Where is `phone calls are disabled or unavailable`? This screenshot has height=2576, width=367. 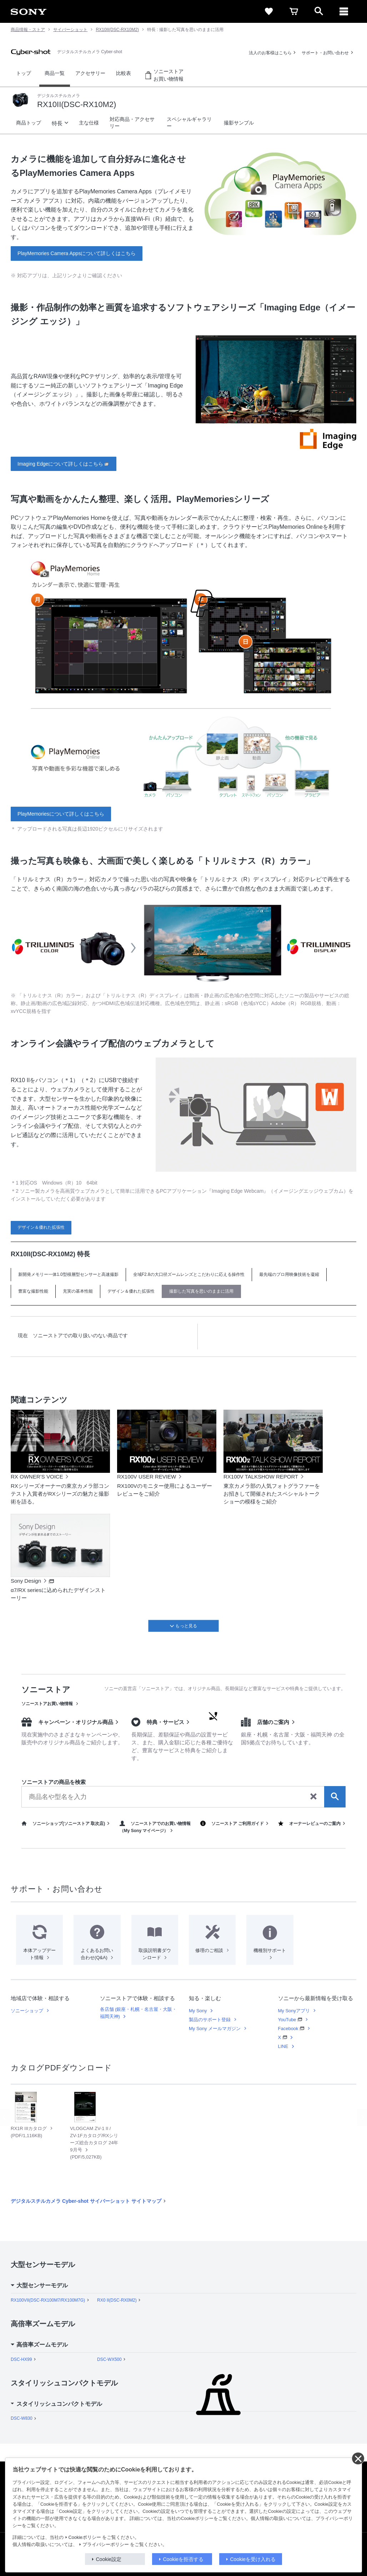 phone calls are disabled or unavailable is located at coordinates (213, 1716).